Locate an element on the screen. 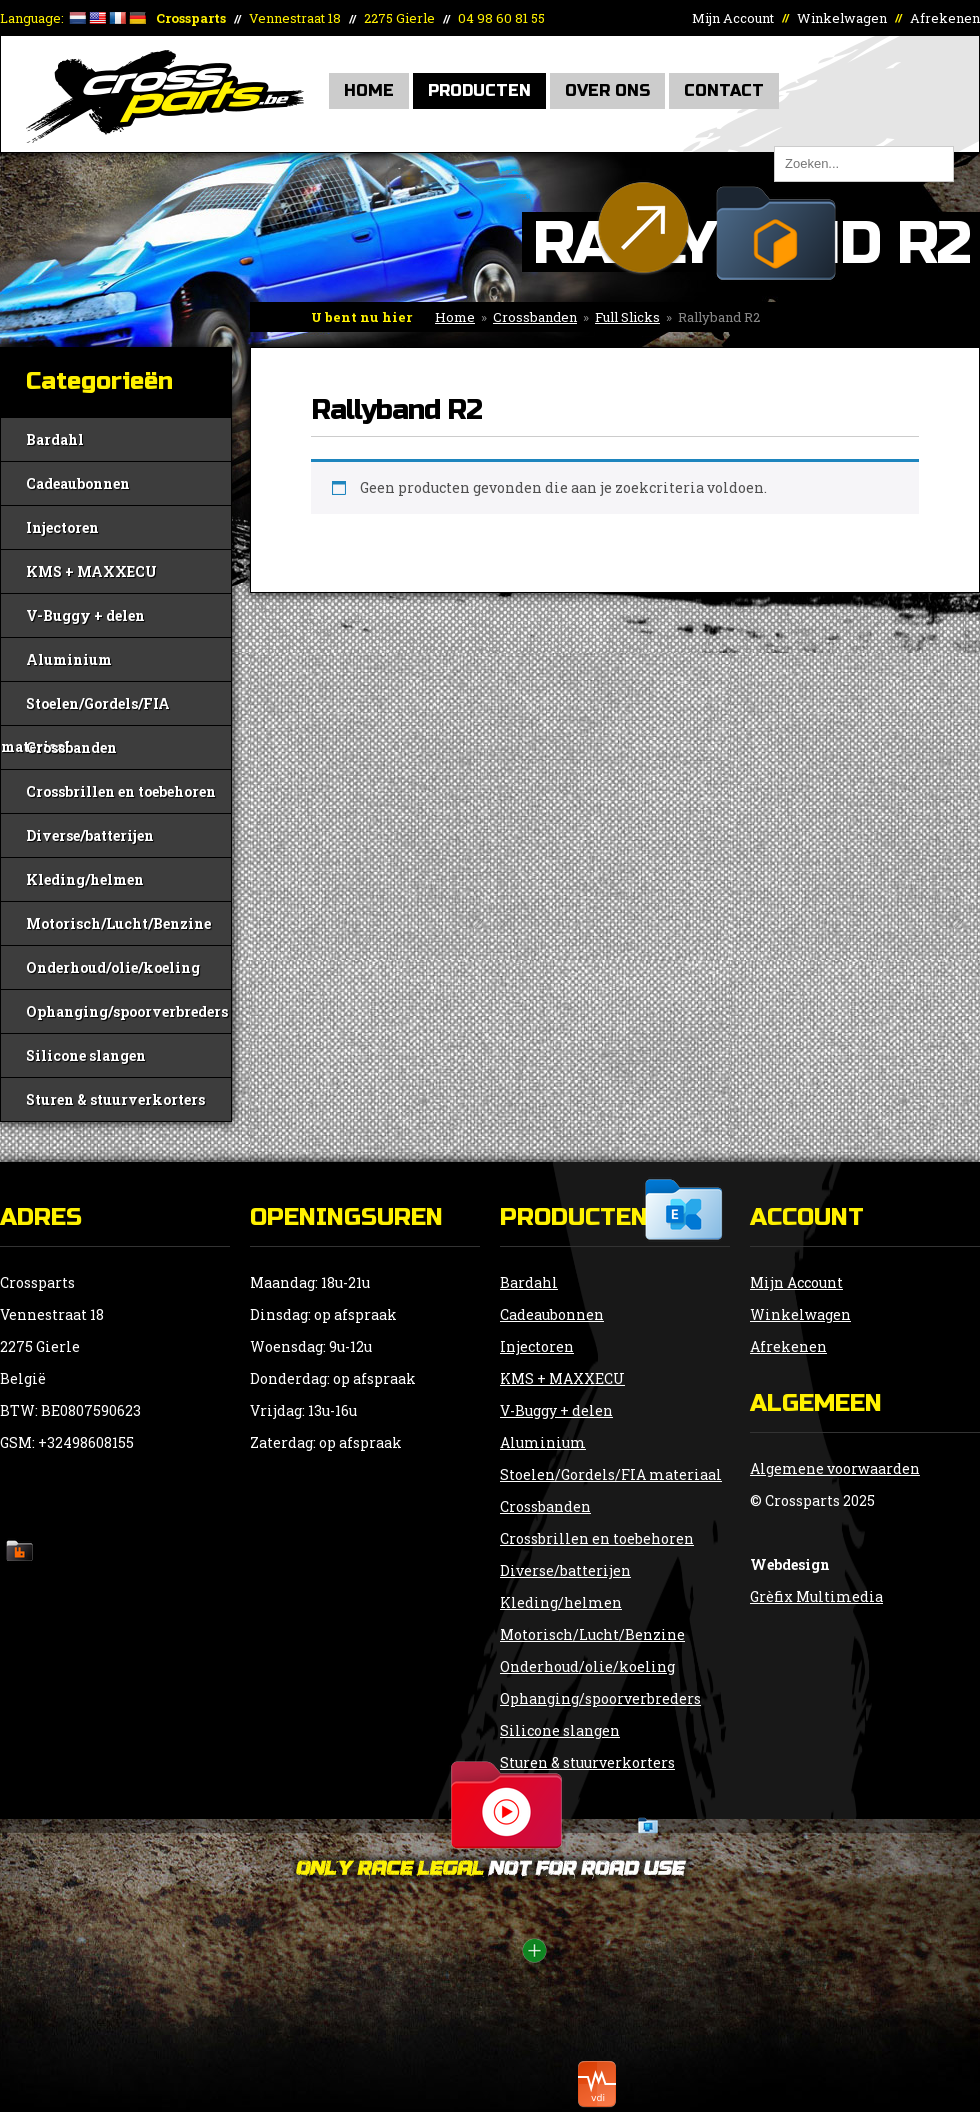 The image size is (980, 2112). open folder containing Microsoft Mitra or telephony files is located at coordinates (648, 1826).